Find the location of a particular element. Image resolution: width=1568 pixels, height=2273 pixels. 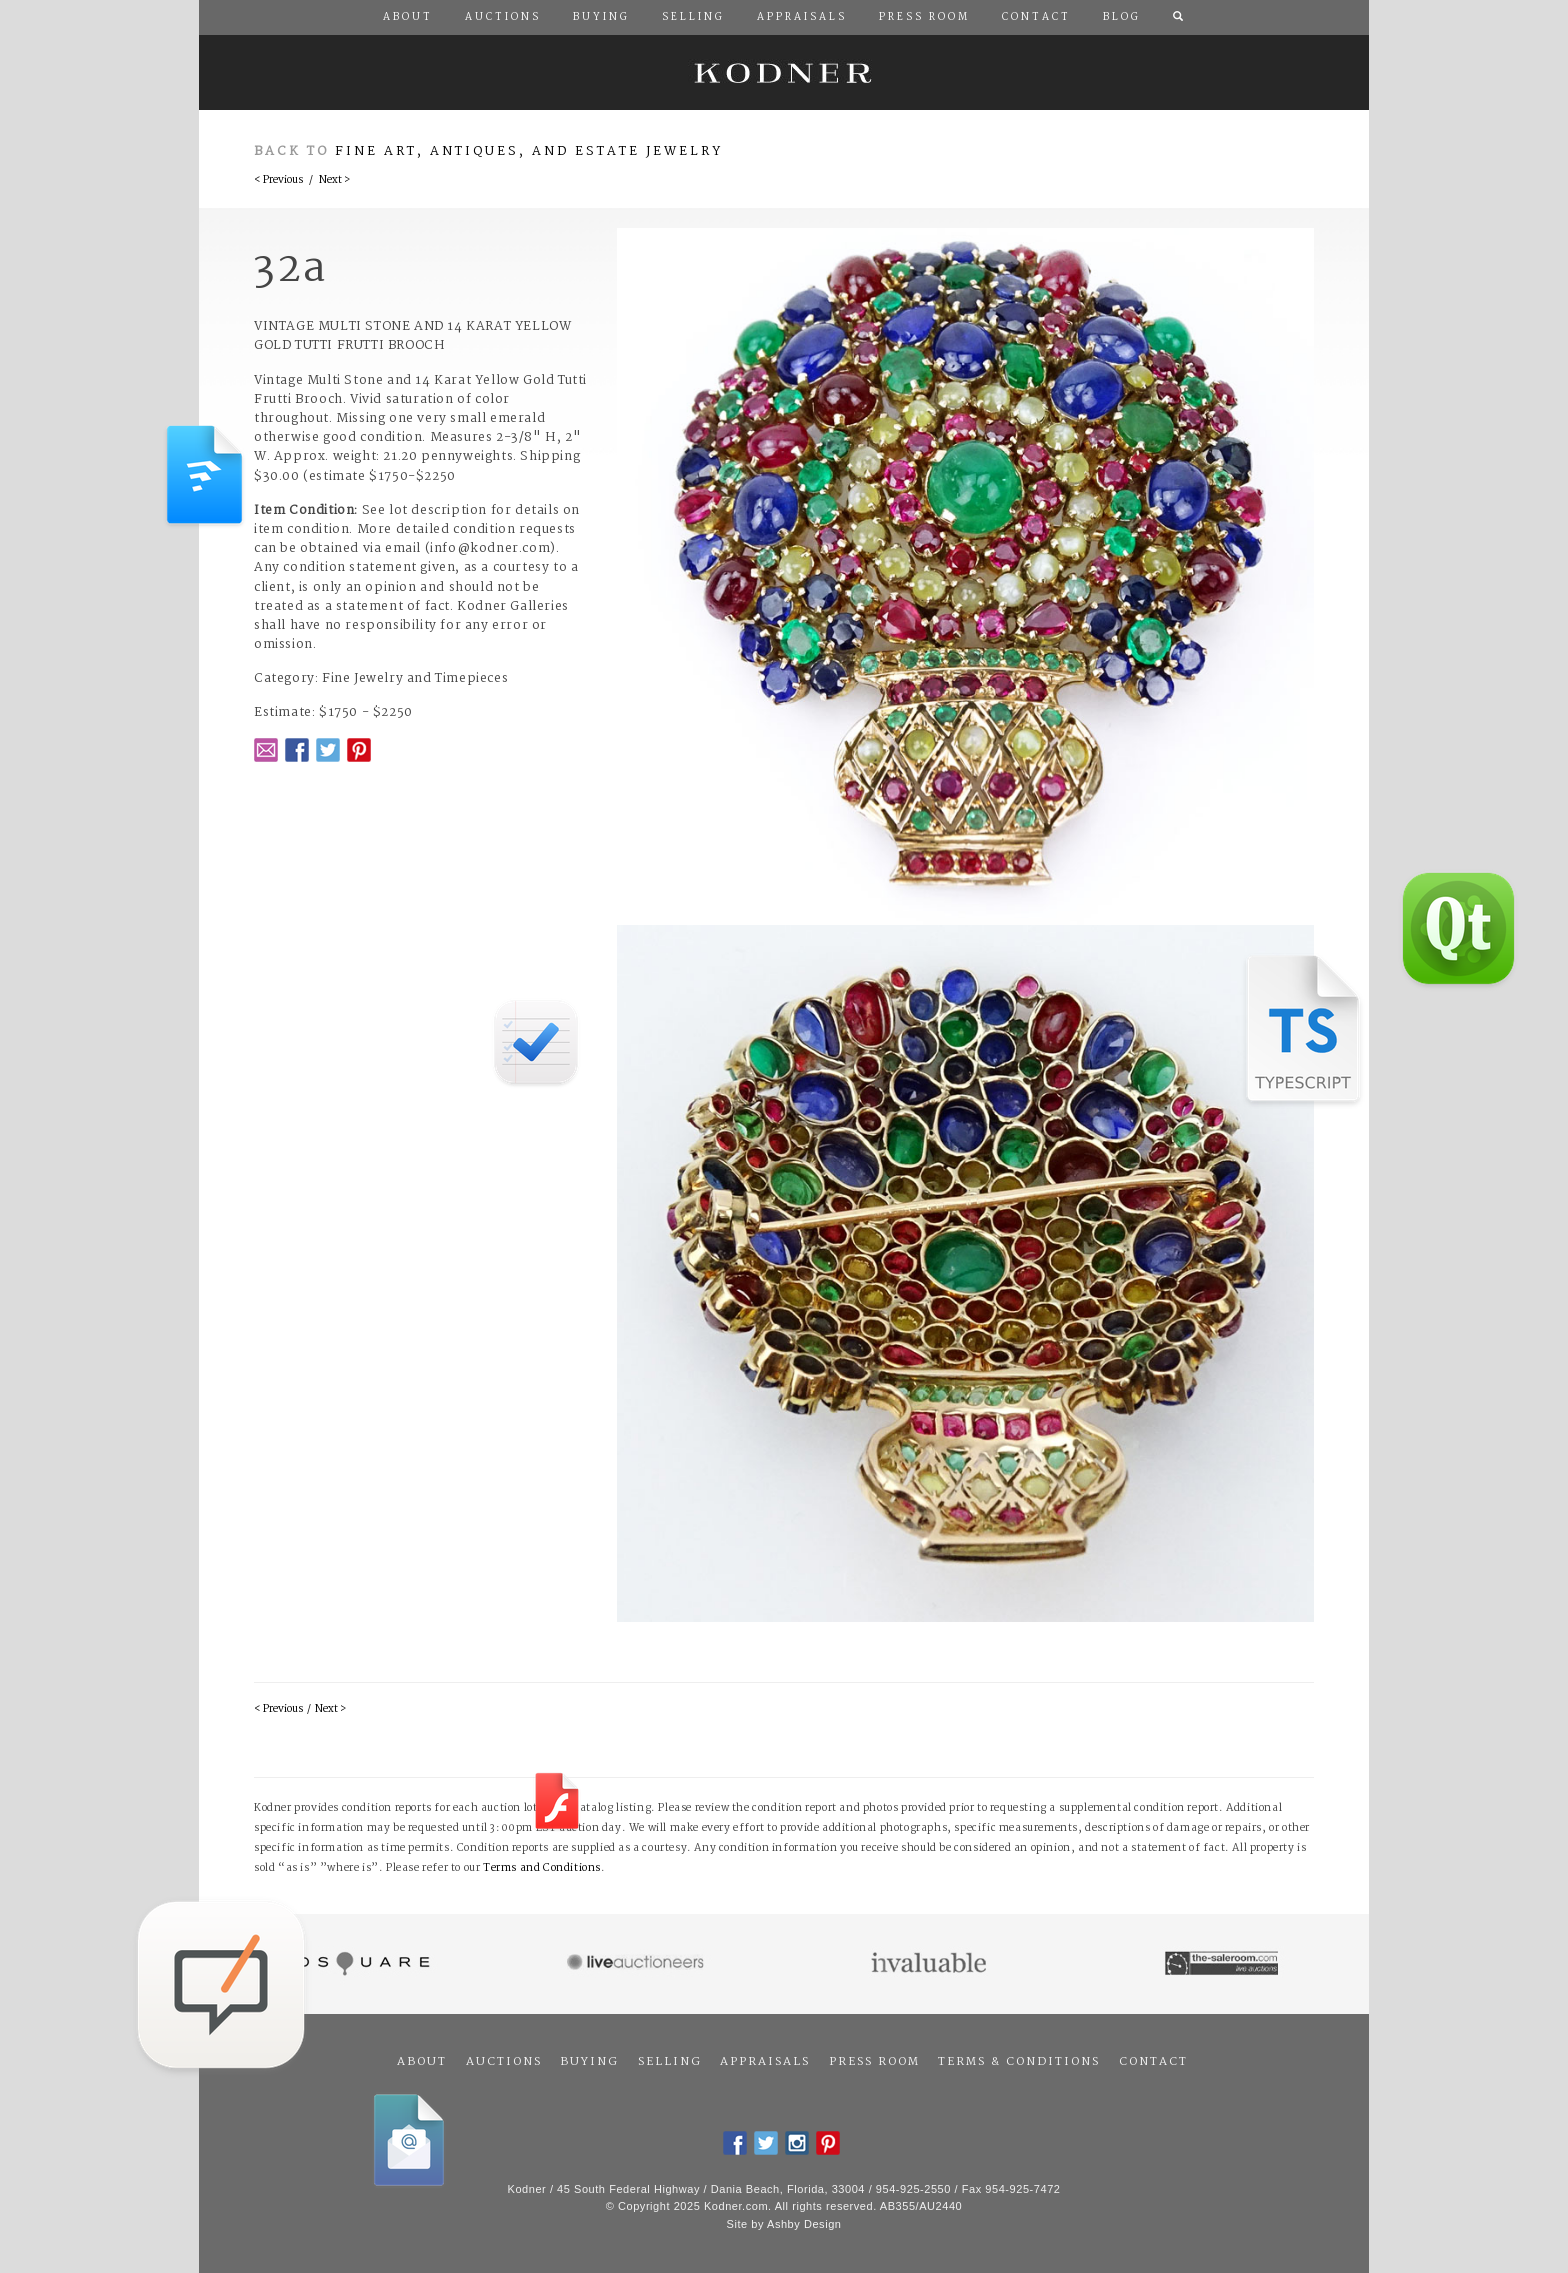

a typescript source code file is located at coordinates (1303, 1031).